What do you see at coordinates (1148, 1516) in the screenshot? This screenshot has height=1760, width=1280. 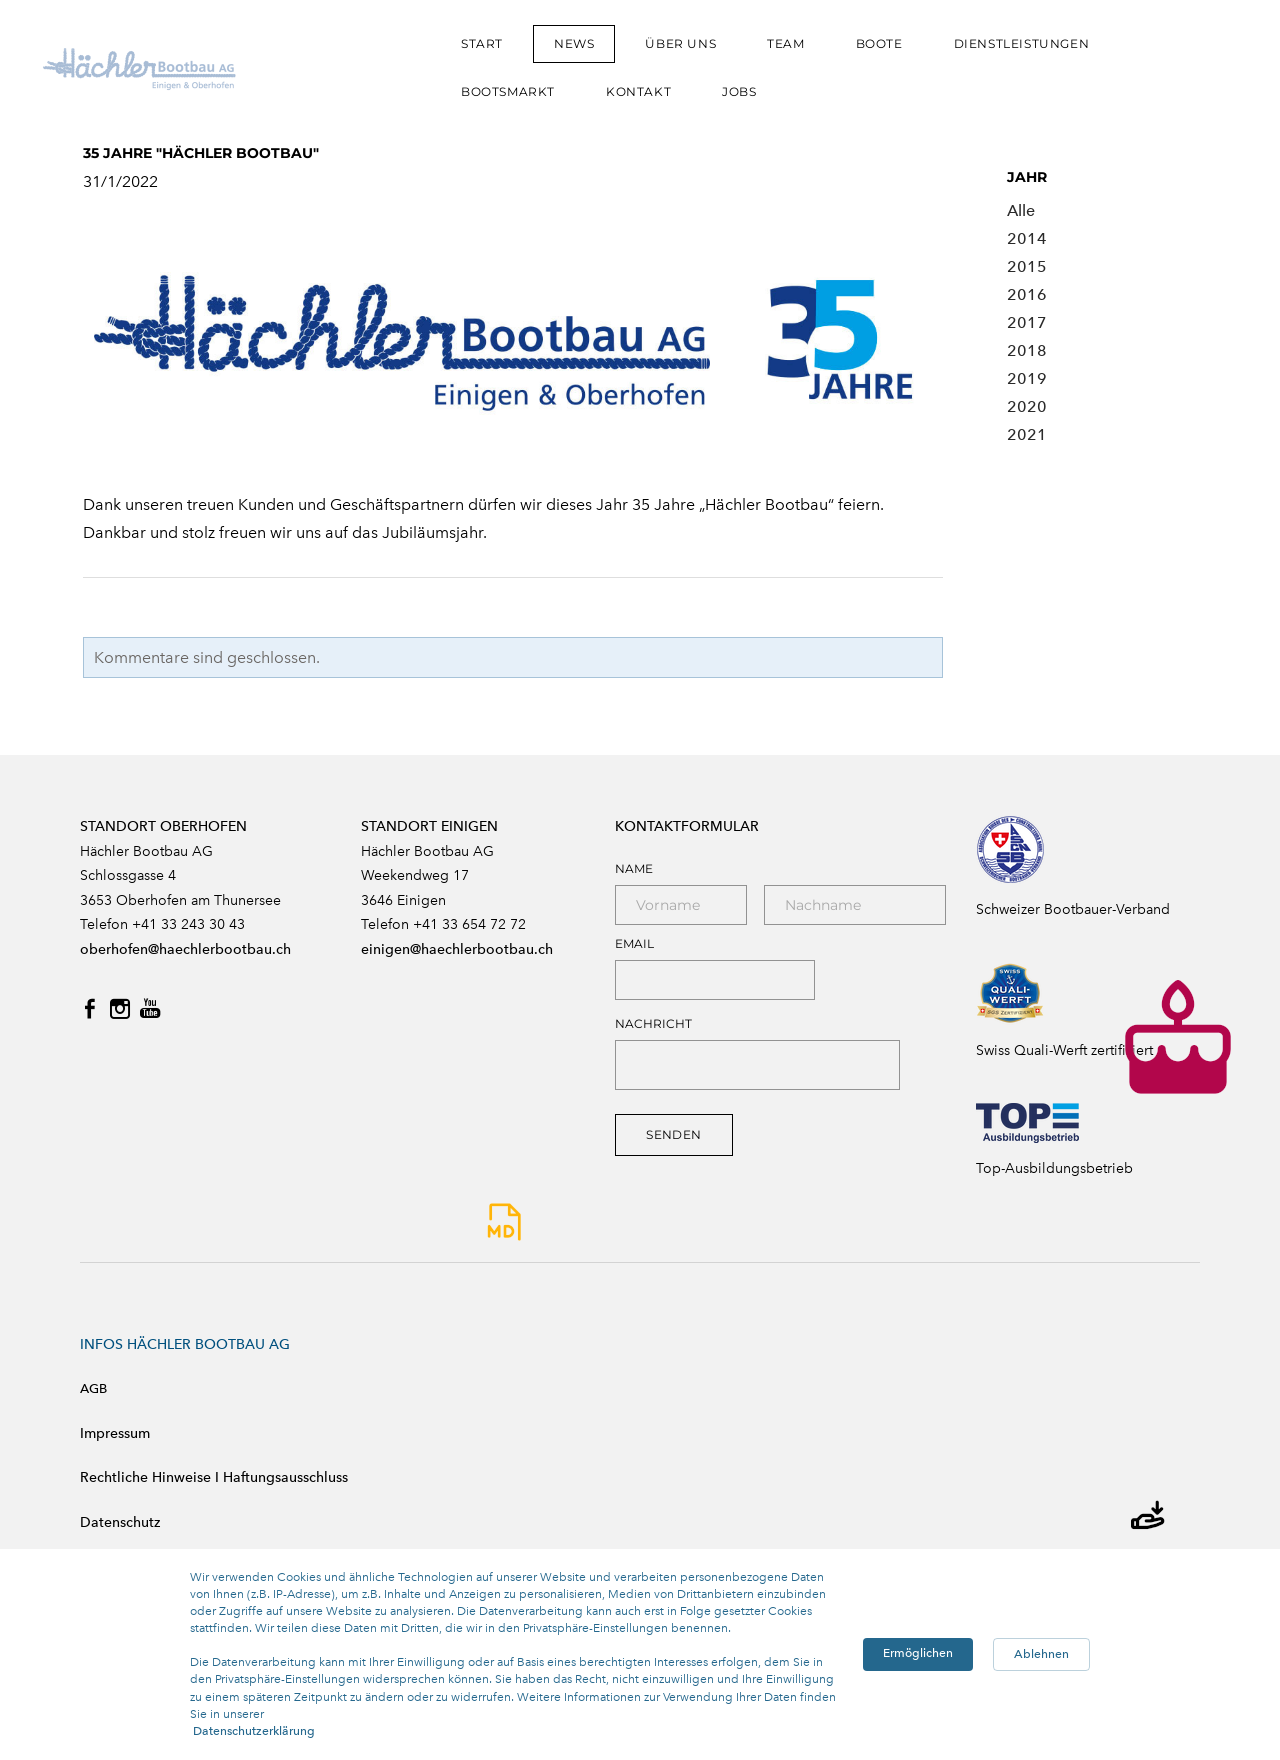 I see `receive or accept an incoming item` at bounding box center [1148, 1516].